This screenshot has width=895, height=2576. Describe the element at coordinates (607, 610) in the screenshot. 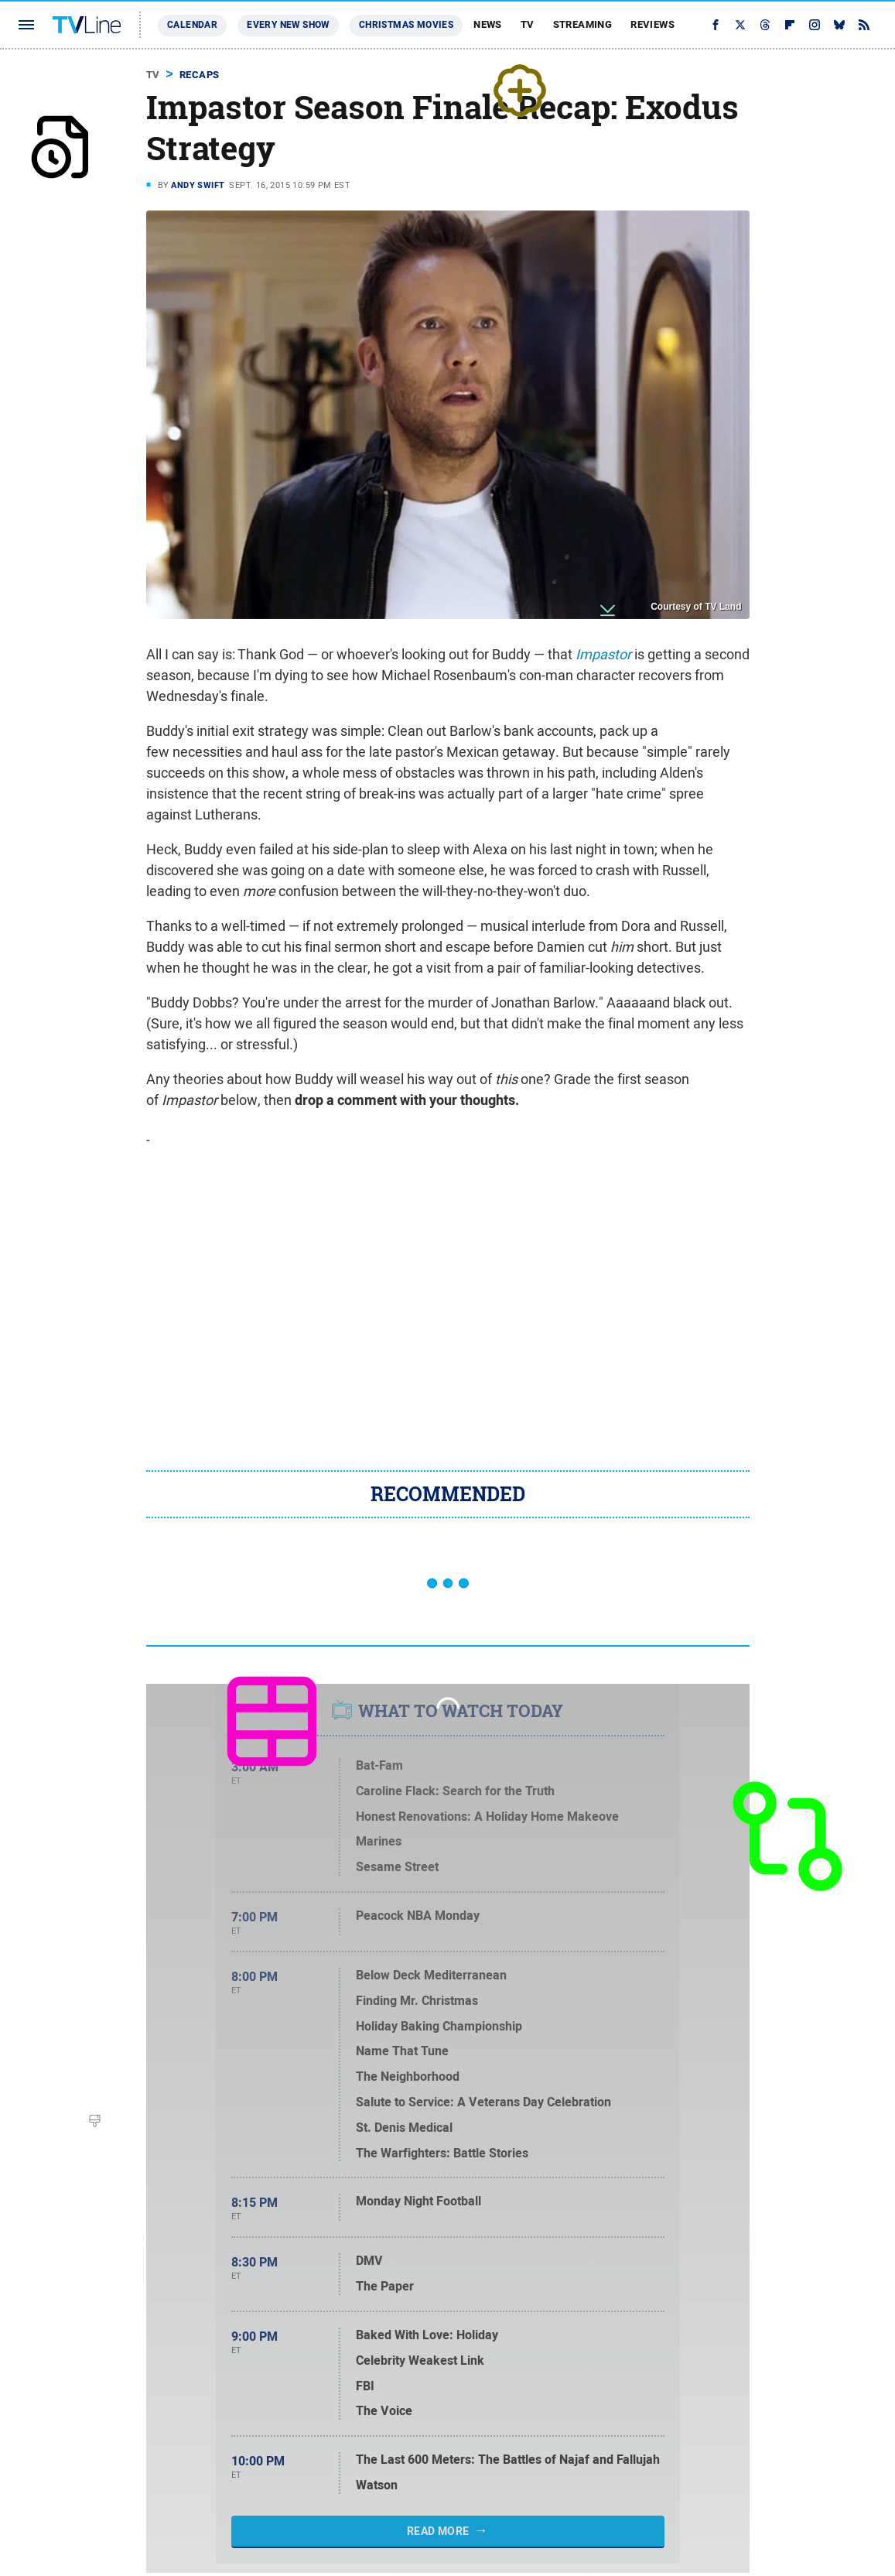

I see `scroll to bottom of page or content` at that location.